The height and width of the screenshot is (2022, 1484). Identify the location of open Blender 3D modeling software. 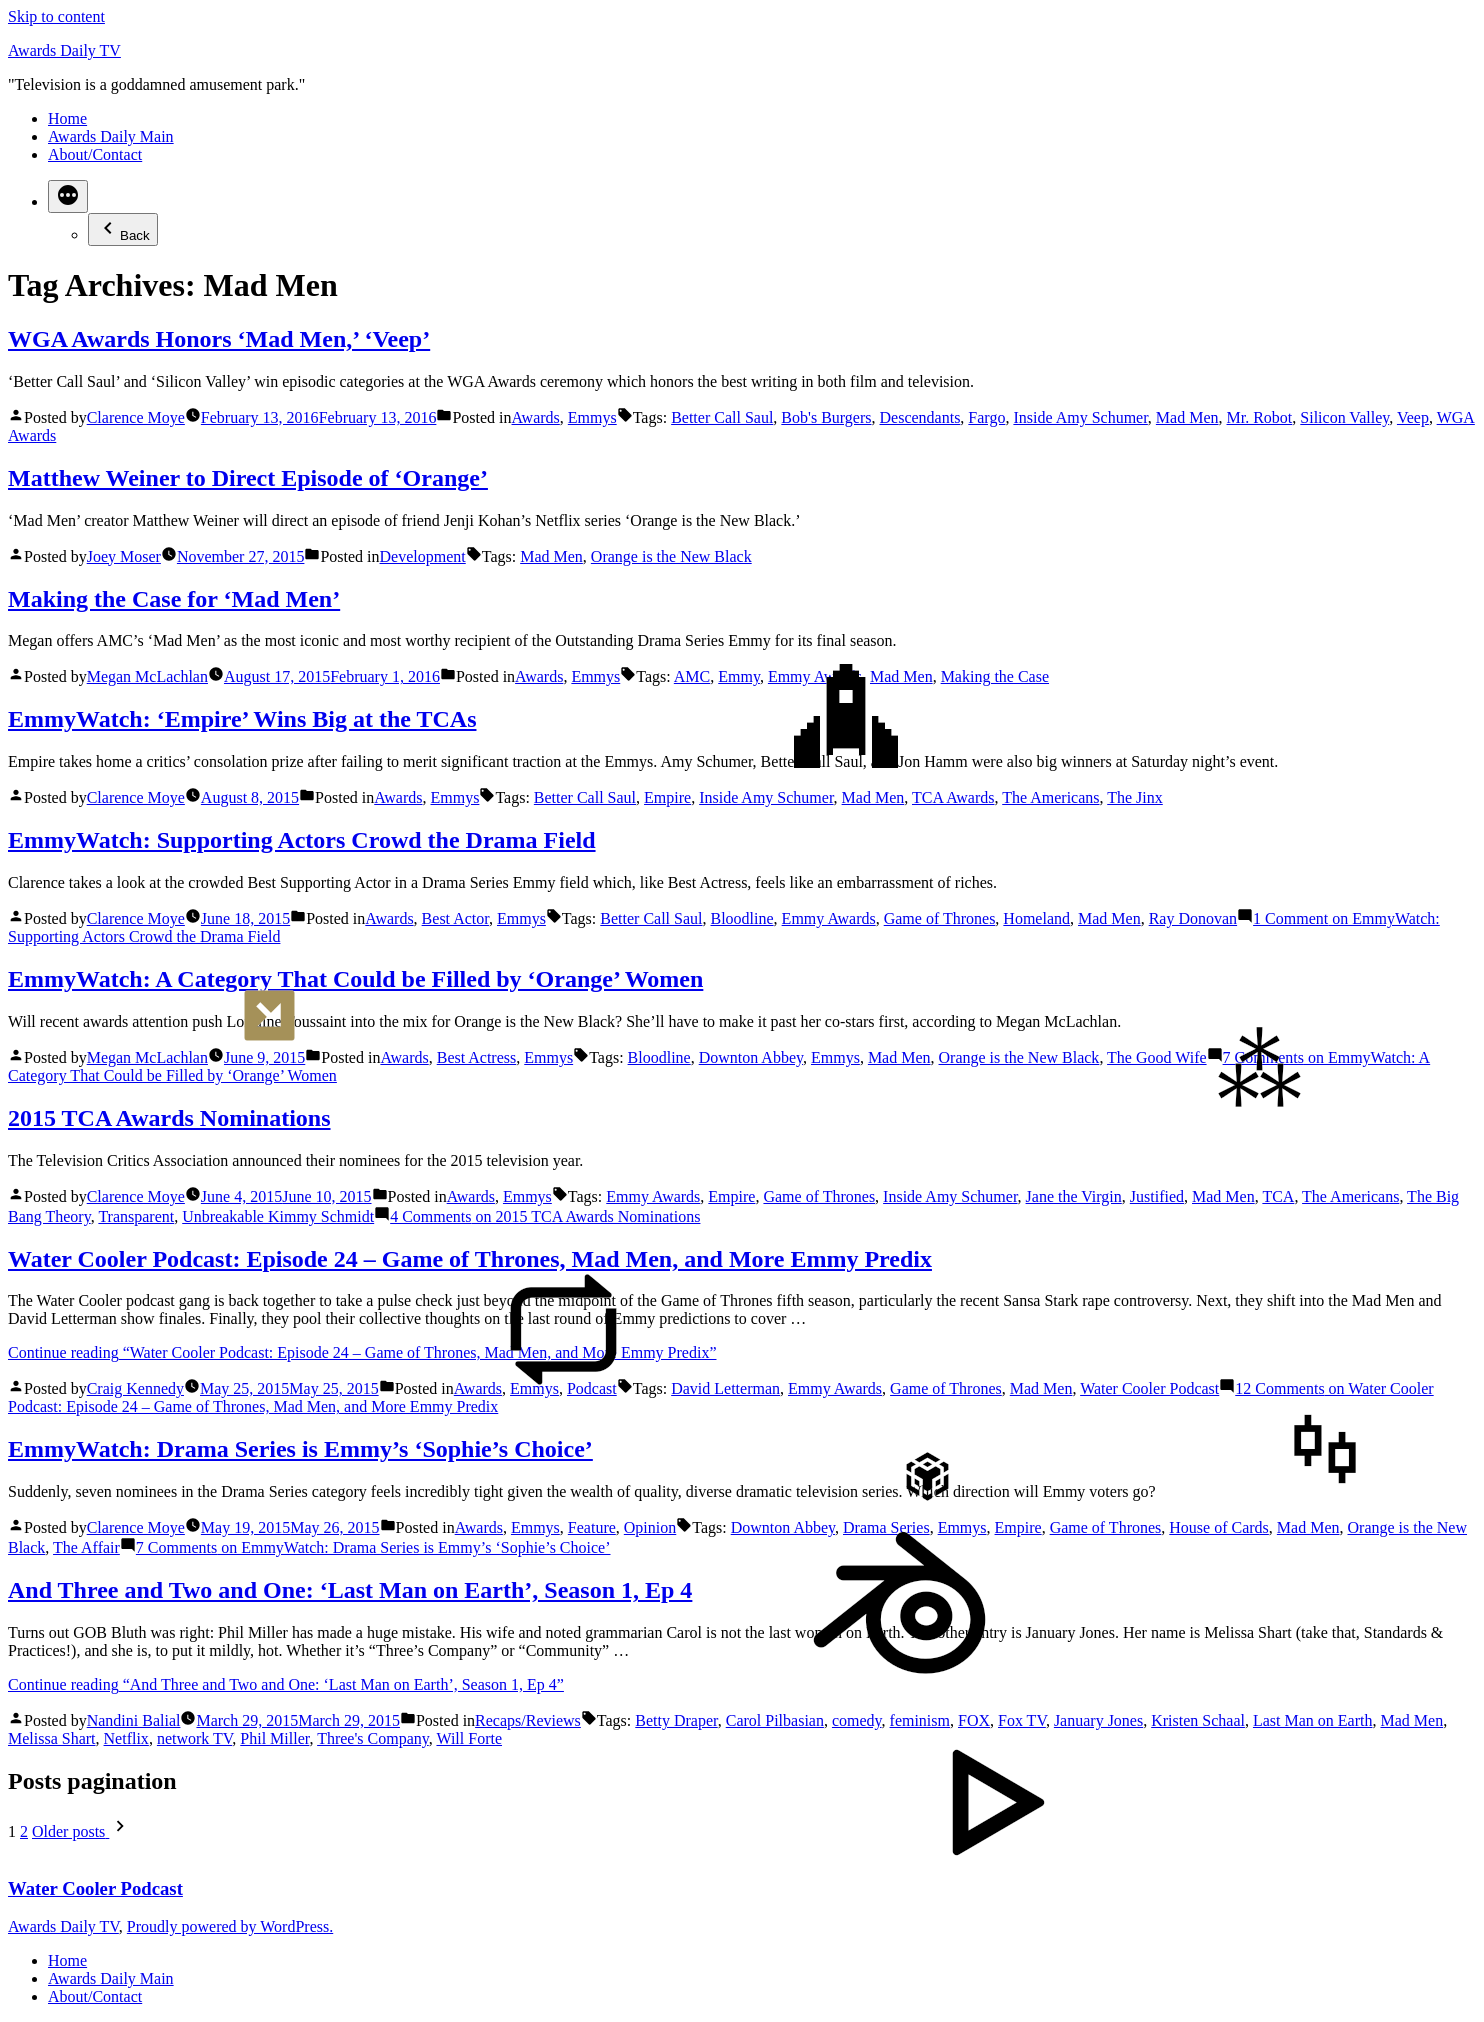
(899, 1606).